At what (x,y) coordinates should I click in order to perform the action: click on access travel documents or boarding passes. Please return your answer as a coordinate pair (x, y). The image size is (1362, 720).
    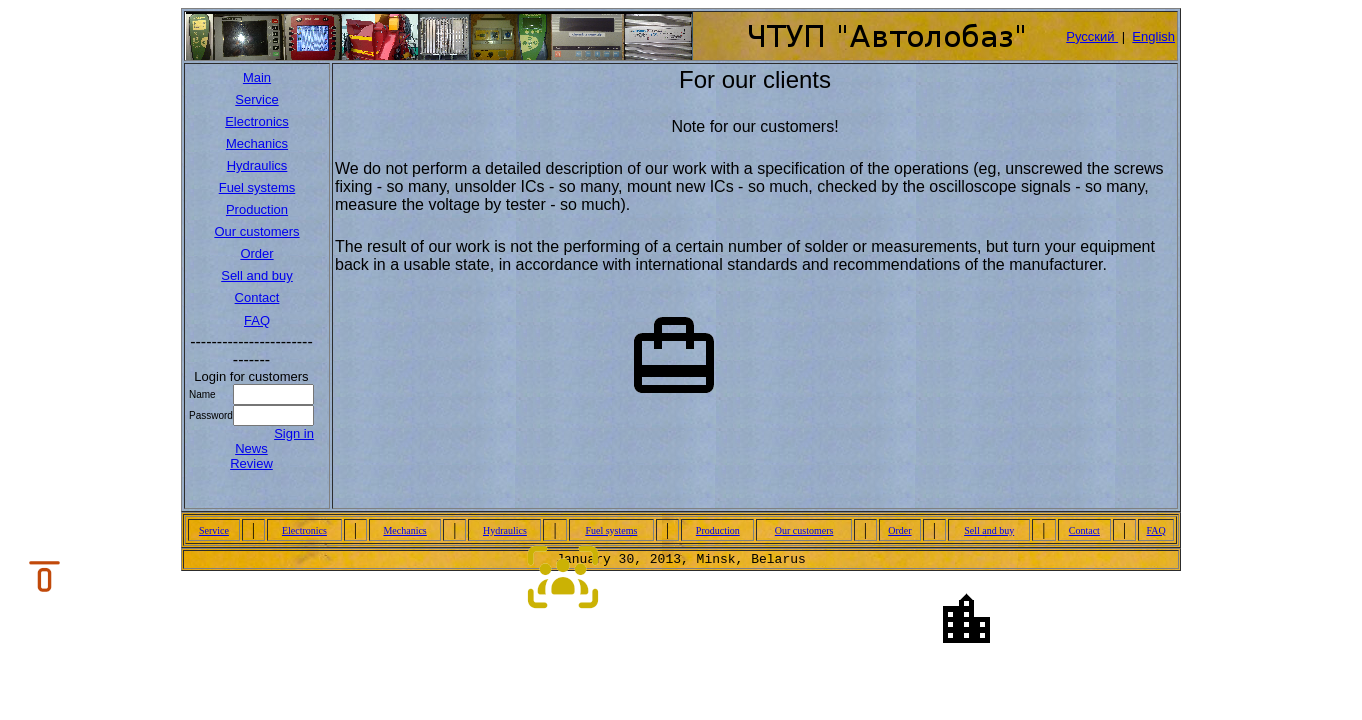
    Looking at the image, I should click on (674, 357).